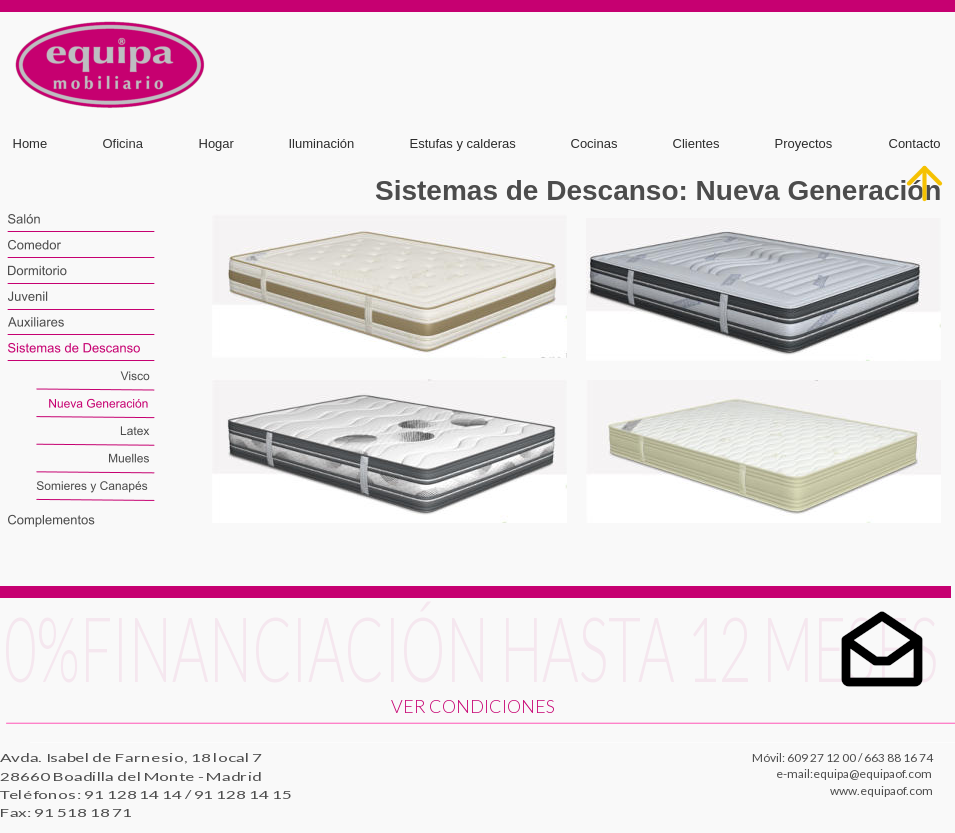  What do you see at coordinates (882, 652) in the screenshot?
I see `view opened mail or messages` at bounding box center [882, 652].